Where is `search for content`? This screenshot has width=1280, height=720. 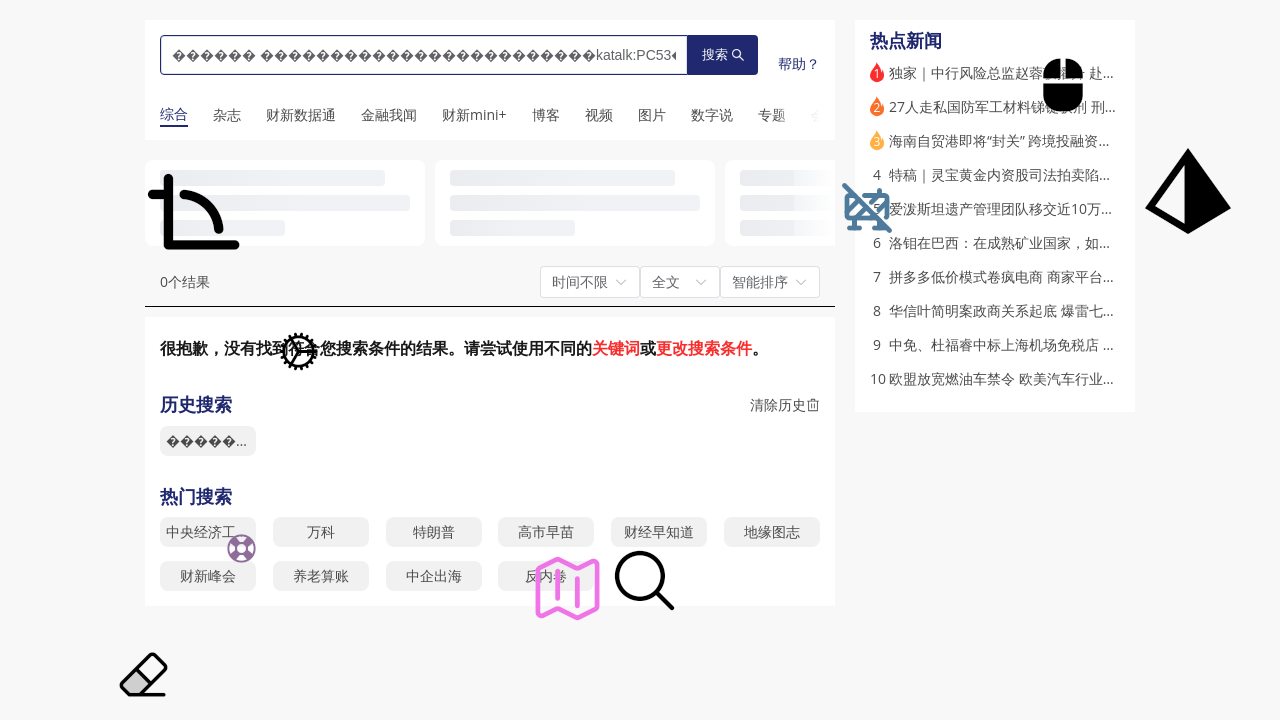 search for content is located at coordinates (644, 580).